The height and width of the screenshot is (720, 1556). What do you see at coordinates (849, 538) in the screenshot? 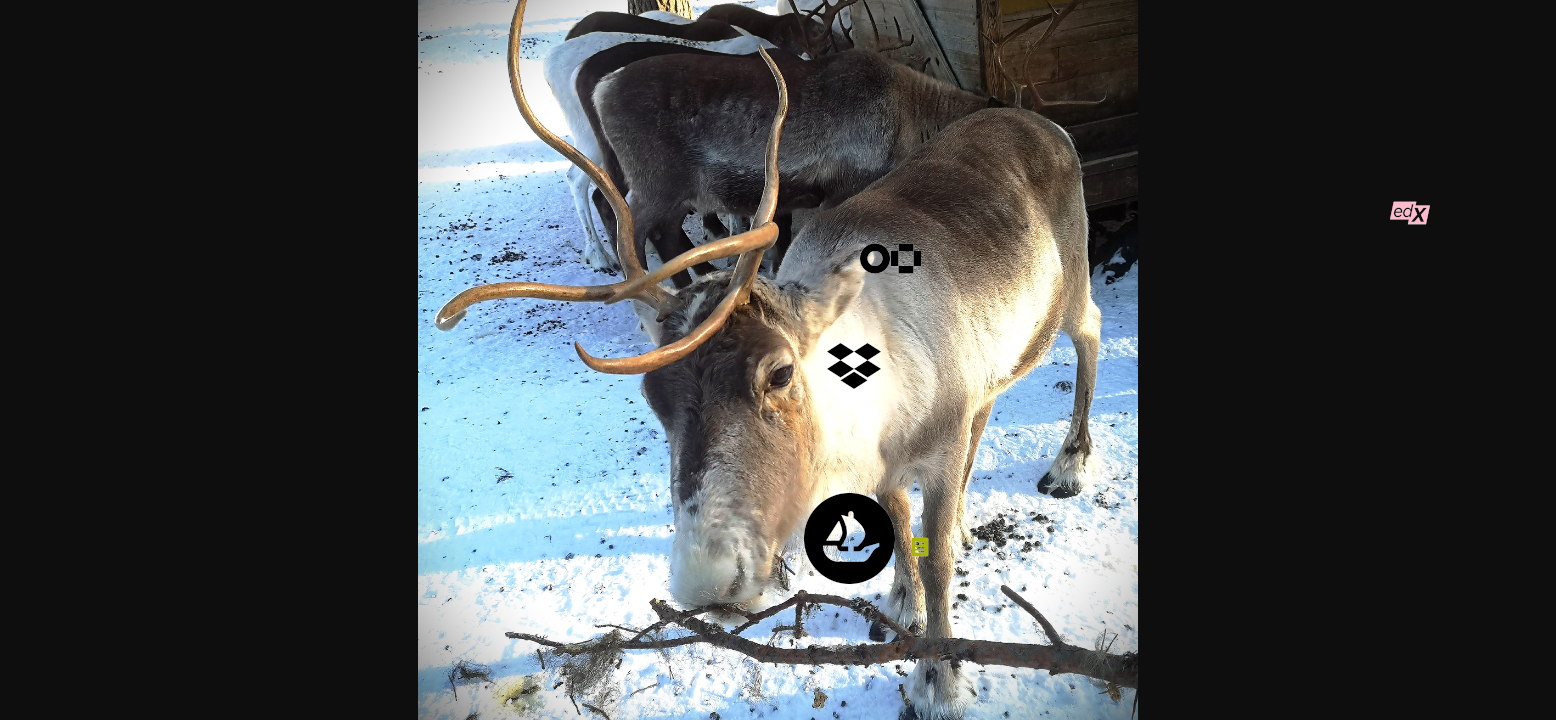
I see `open the OpenSea NFT marketplace` at bounding box center [849, 538].